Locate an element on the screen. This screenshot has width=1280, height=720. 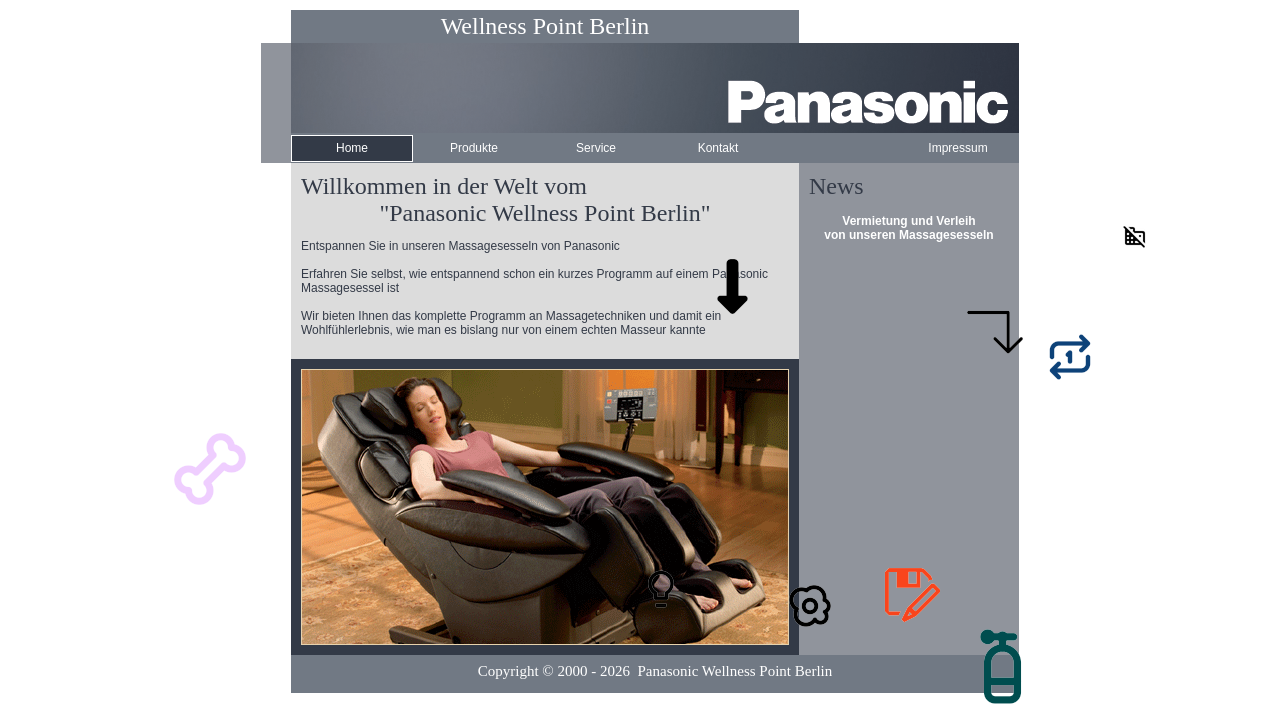
scroll down to see more content is located at coordinates (732, 286).